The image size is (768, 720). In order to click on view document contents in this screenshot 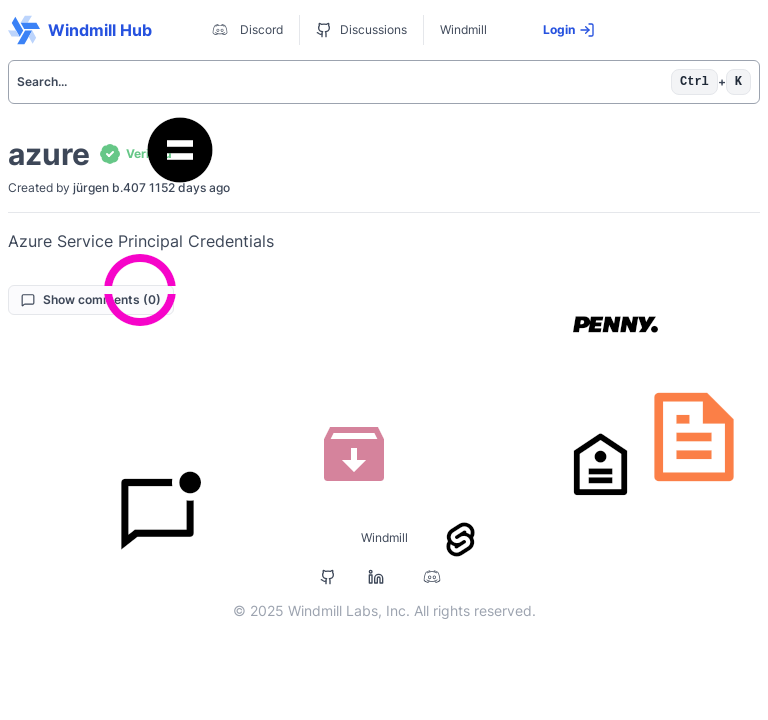, I will do `click(694, 437)`.